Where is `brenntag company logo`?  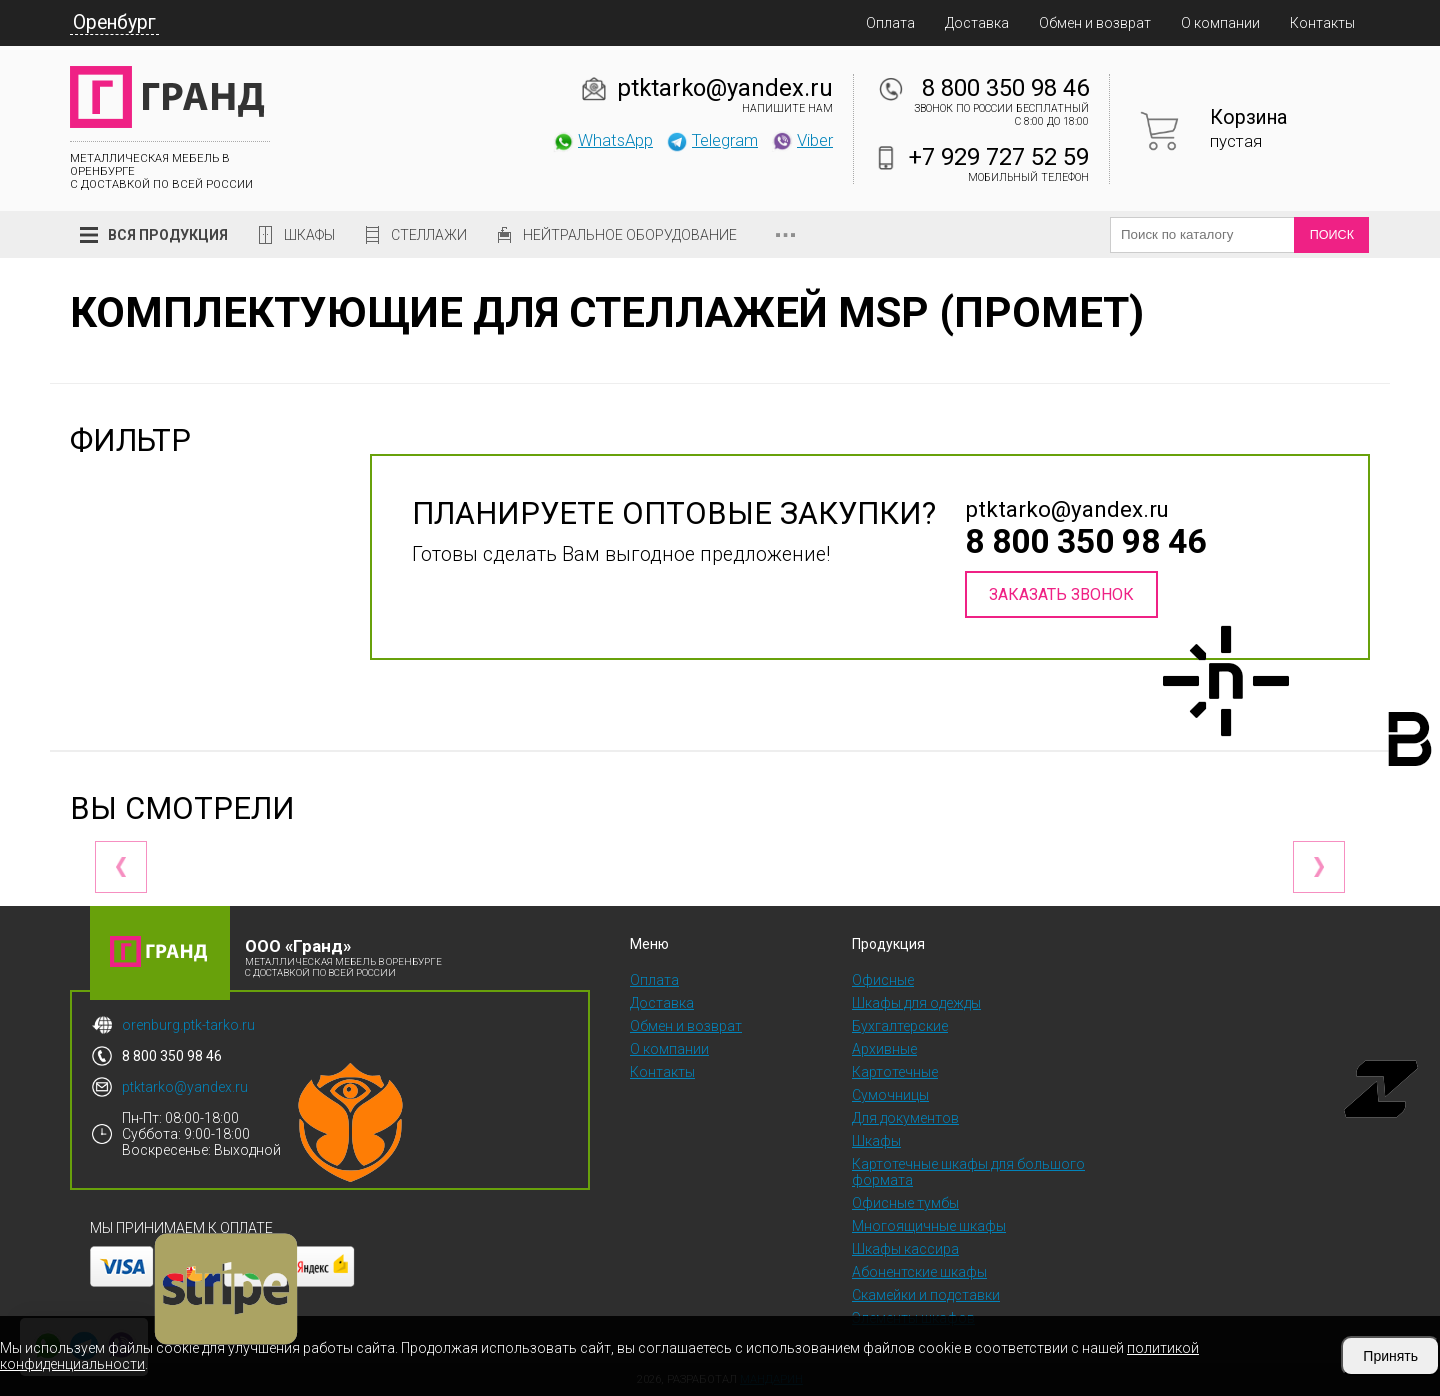
brenntag company logo is located at coordinates (1410, 739).